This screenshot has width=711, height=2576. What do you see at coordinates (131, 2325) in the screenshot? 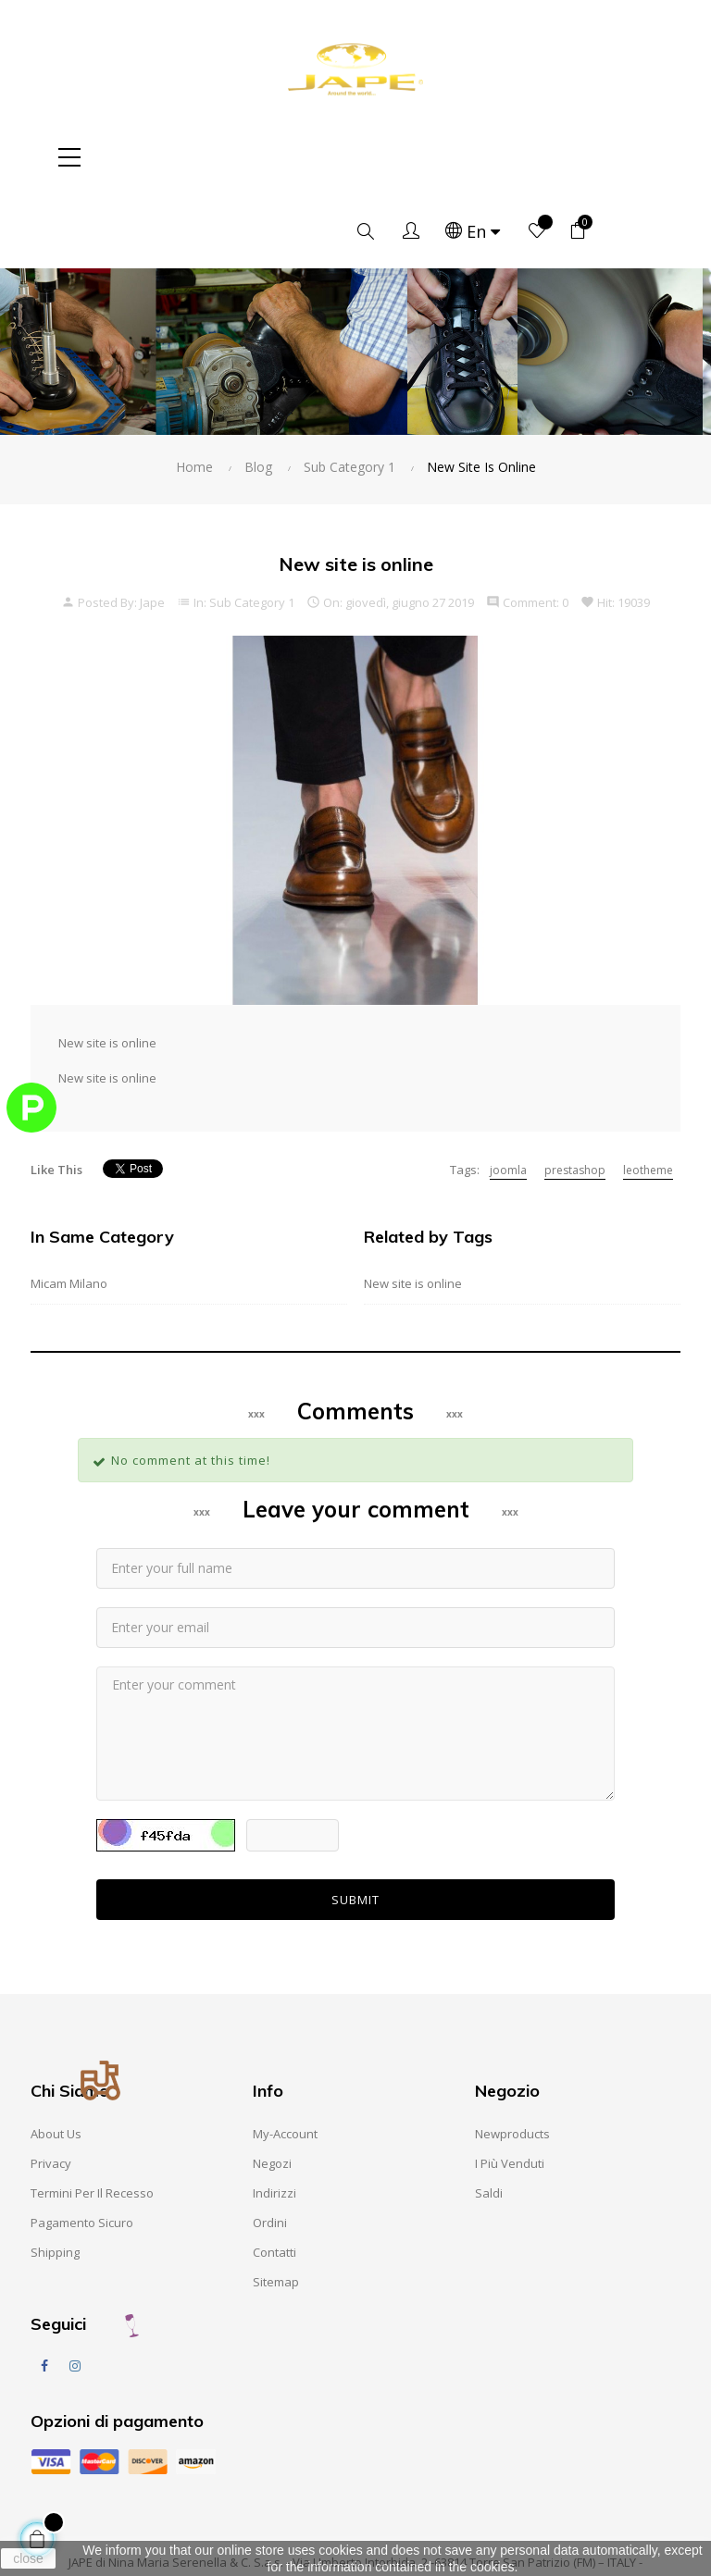
I see `wine compatibility layer application logo` at bounding box center [131, 2325].